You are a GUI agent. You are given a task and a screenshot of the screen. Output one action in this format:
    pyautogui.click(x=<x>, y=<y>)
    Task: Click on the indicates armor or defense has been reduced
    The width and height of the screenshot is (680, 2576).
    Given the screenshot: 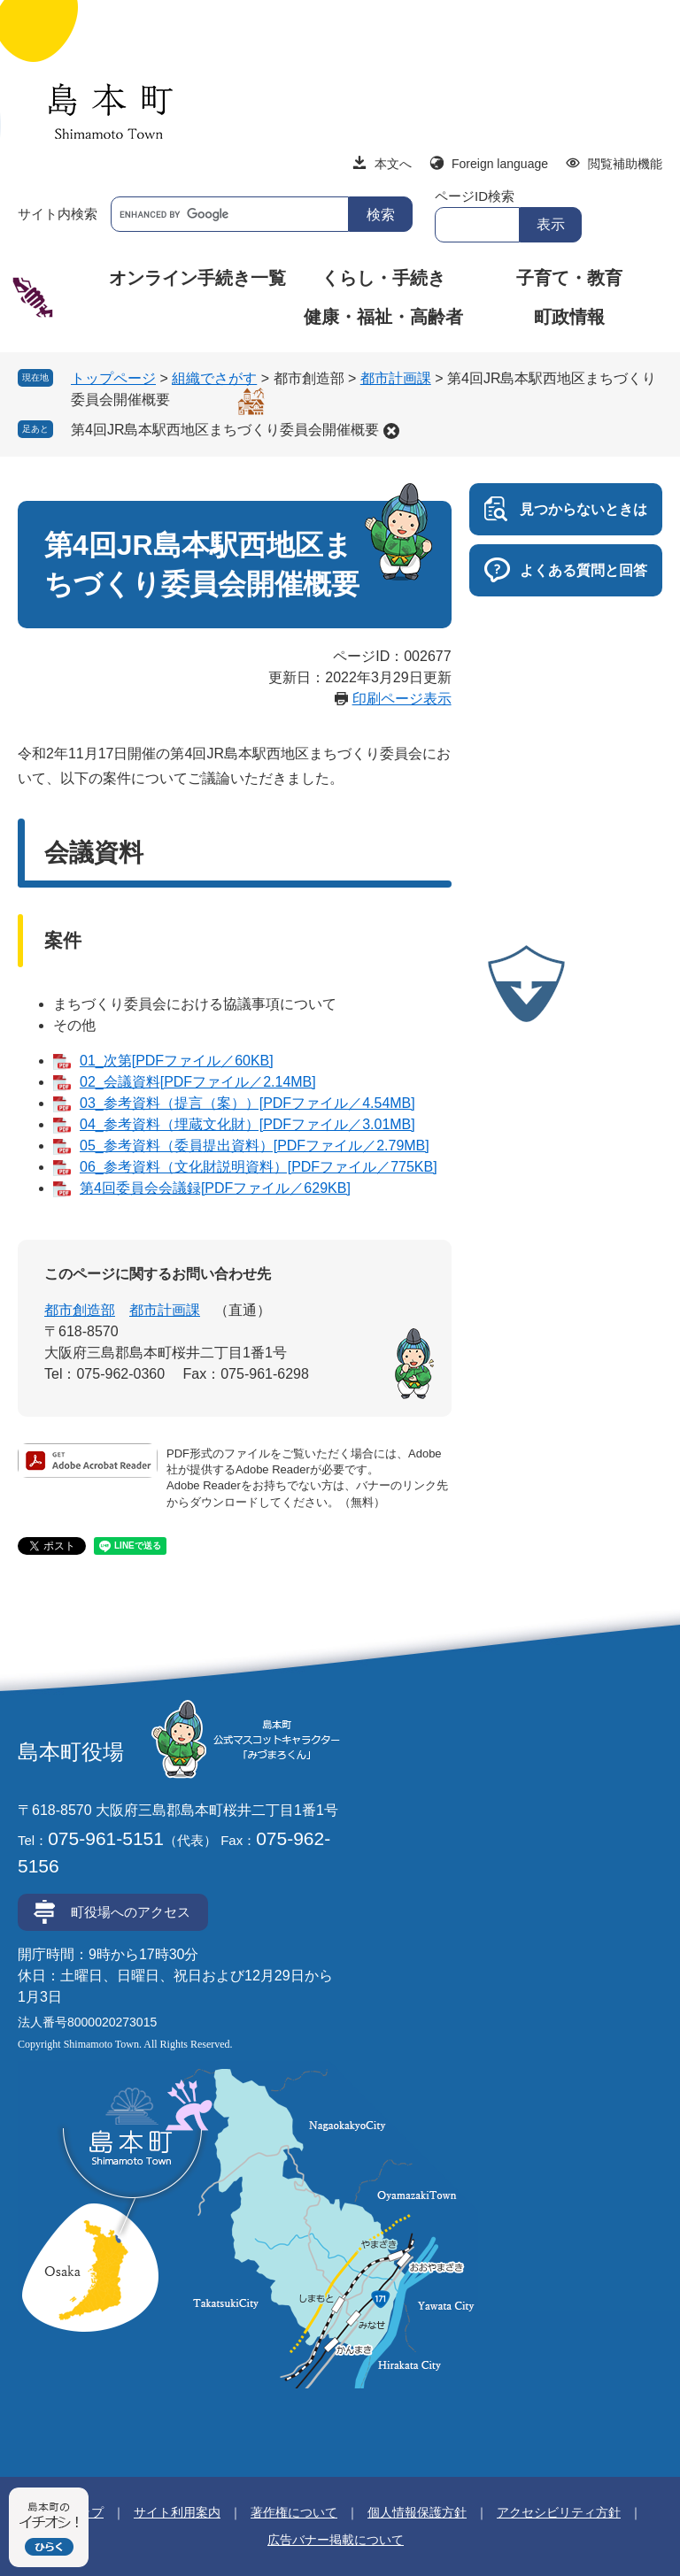 What is the action you would take?
    pyautogui.click(x=526, y=983)
    